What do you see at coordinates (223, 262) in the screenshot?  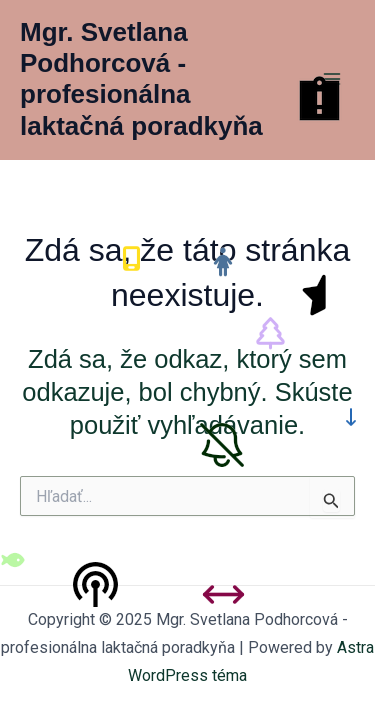 I see `women's restroom indicator` at bounding box center [223, 262].